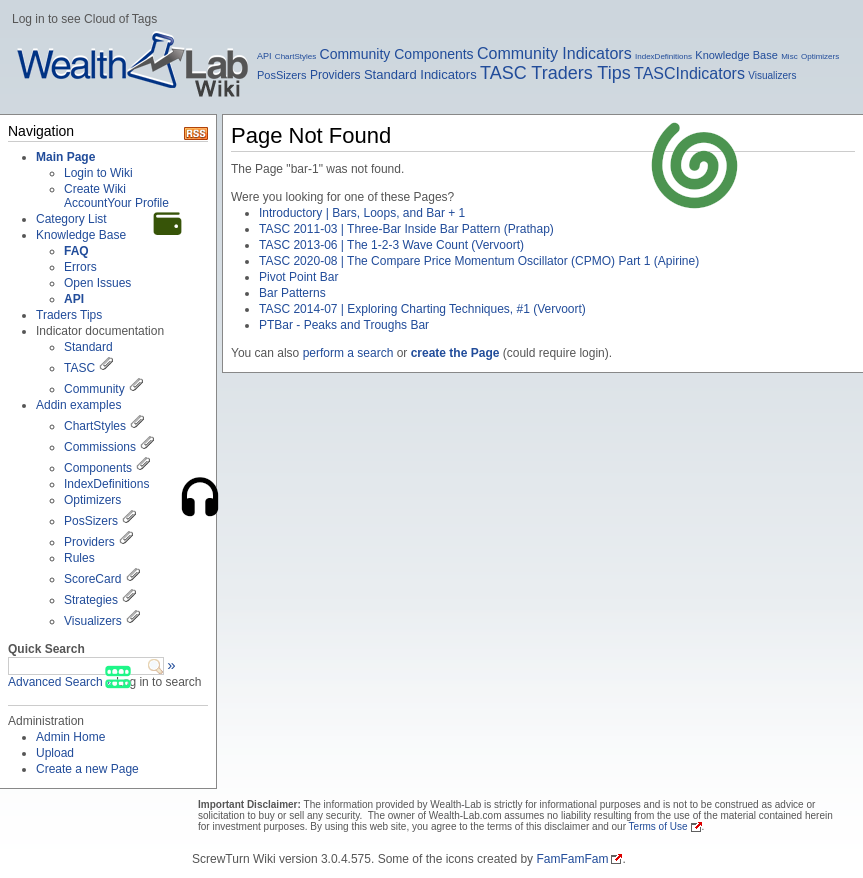 Image resolution: width=863 pixels, height=878 pixels. Describe the element at coordinates (200, 498) in the screenshot. I see `listen to audio or music` at that location.